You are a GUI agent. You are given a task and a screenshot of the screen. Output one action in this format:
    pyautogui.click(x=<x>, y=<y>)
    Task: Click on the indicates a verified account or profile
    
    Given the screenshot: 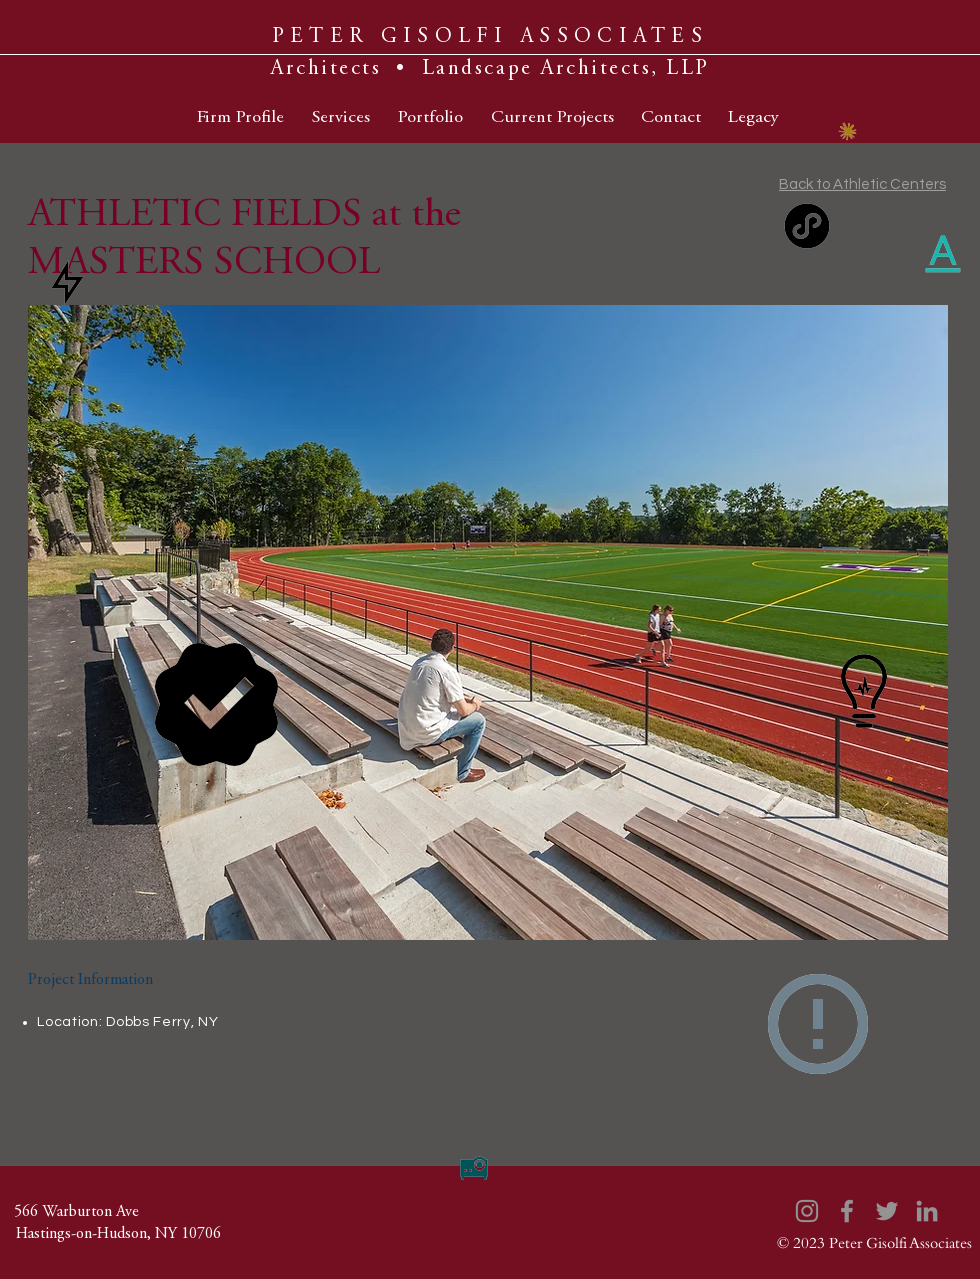 What is the action you would take?
    pyautogui.click(x=216, y=704)
    